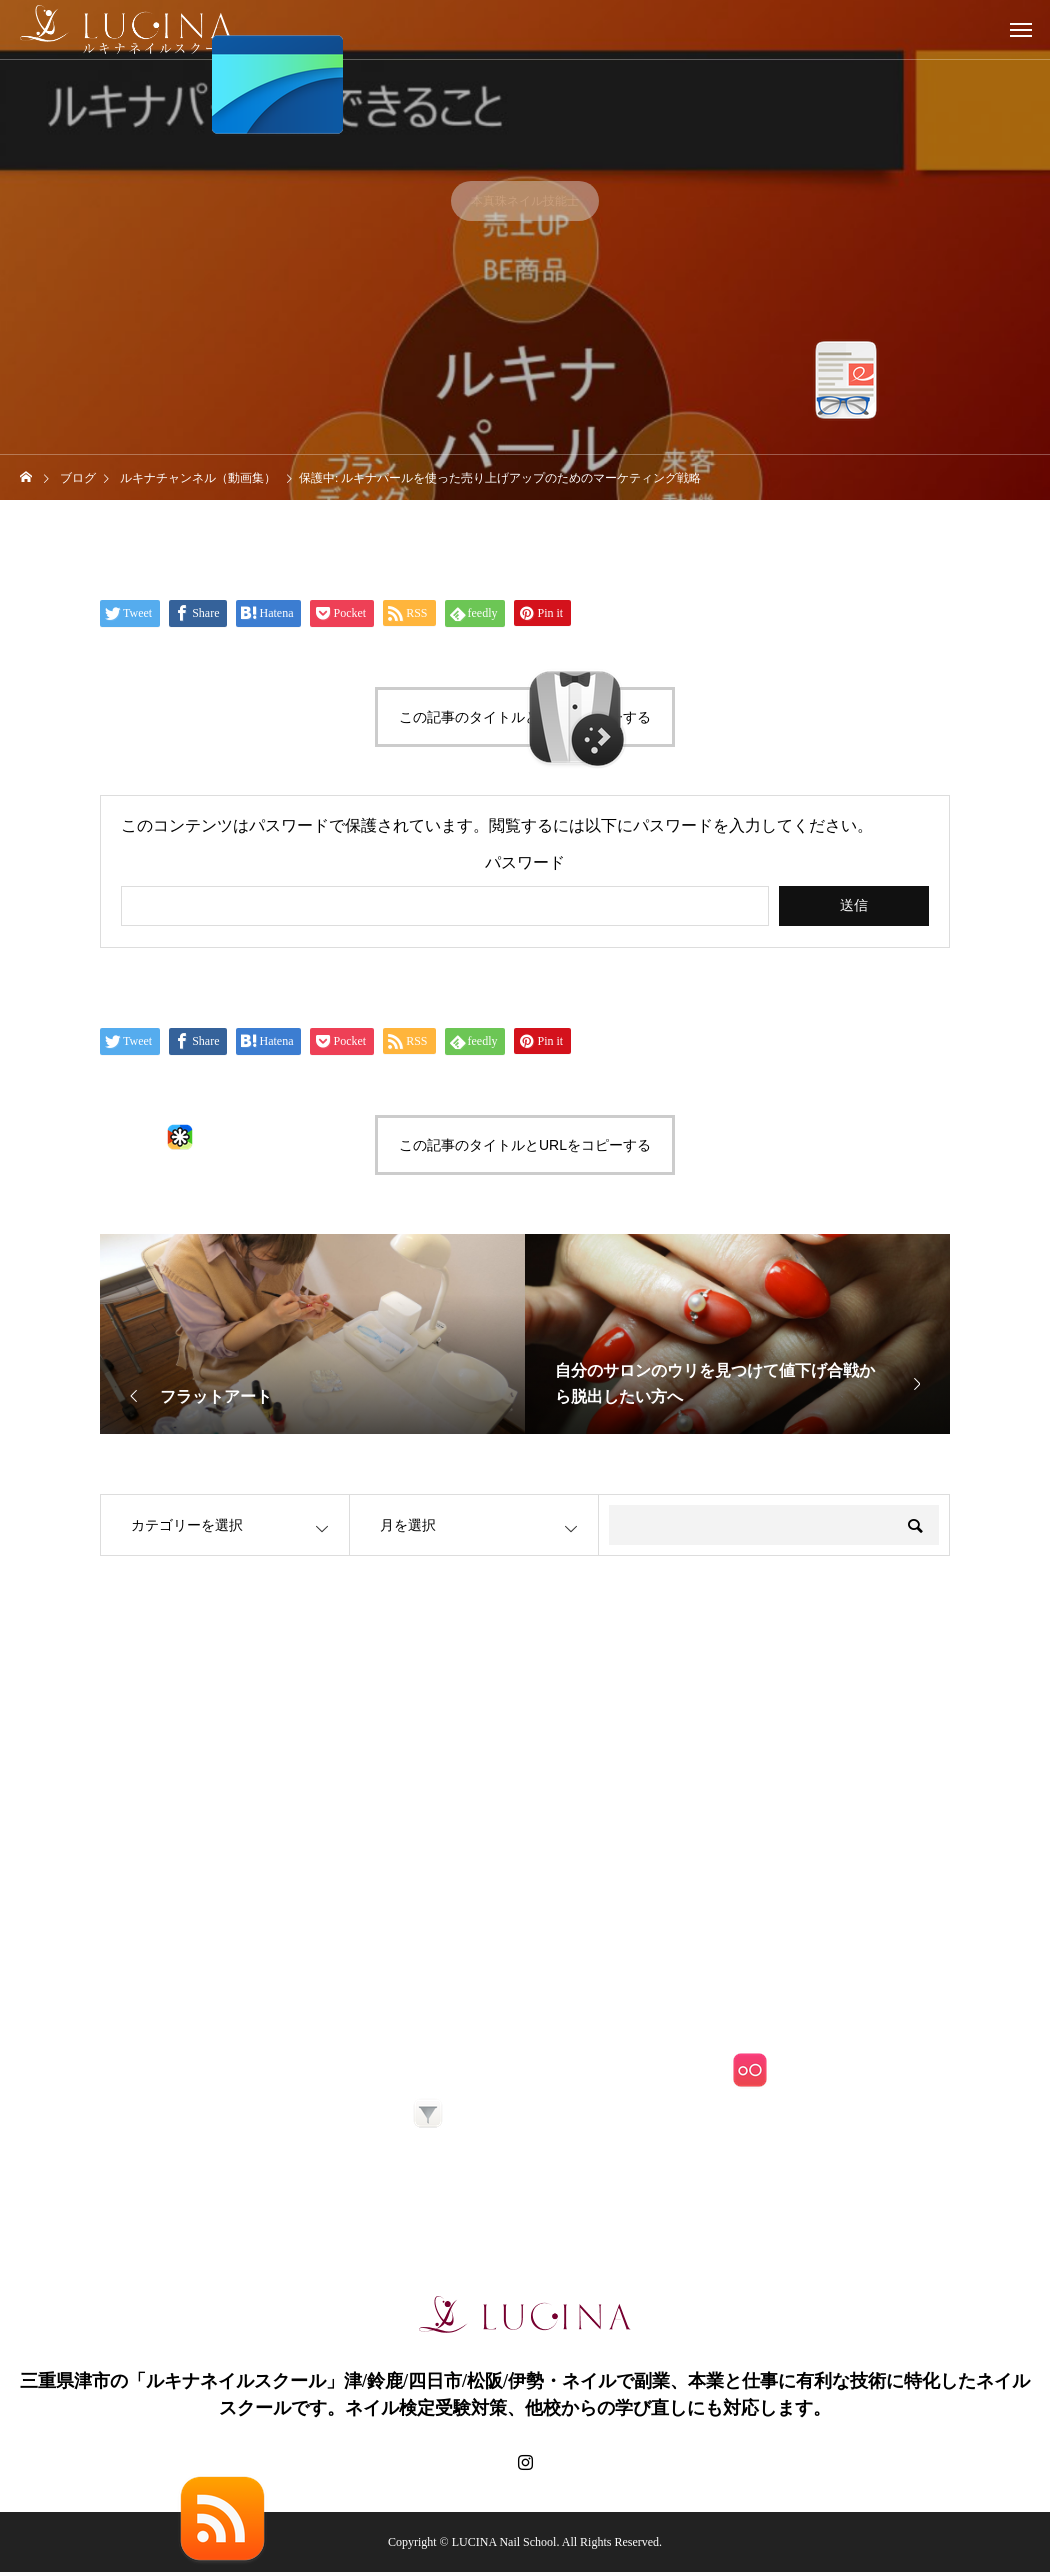 This screenshot has height=2572, width=1050. I want to click on open evince document viewer, so click(846, 380).